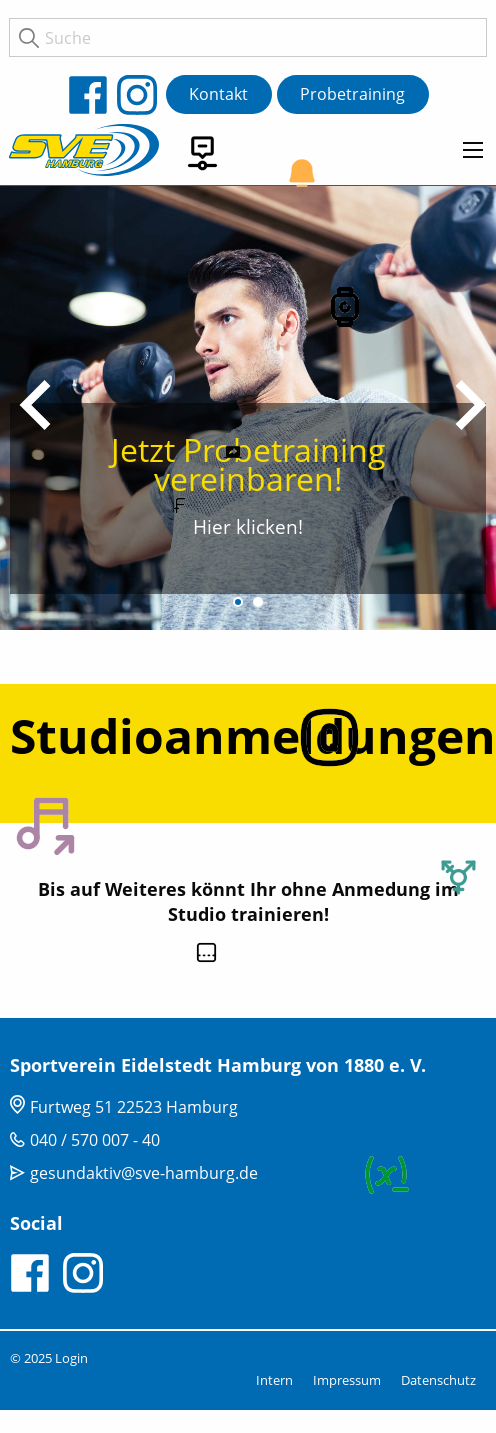  I want to click on view smartwatch activity statistics, so click(345, 307).